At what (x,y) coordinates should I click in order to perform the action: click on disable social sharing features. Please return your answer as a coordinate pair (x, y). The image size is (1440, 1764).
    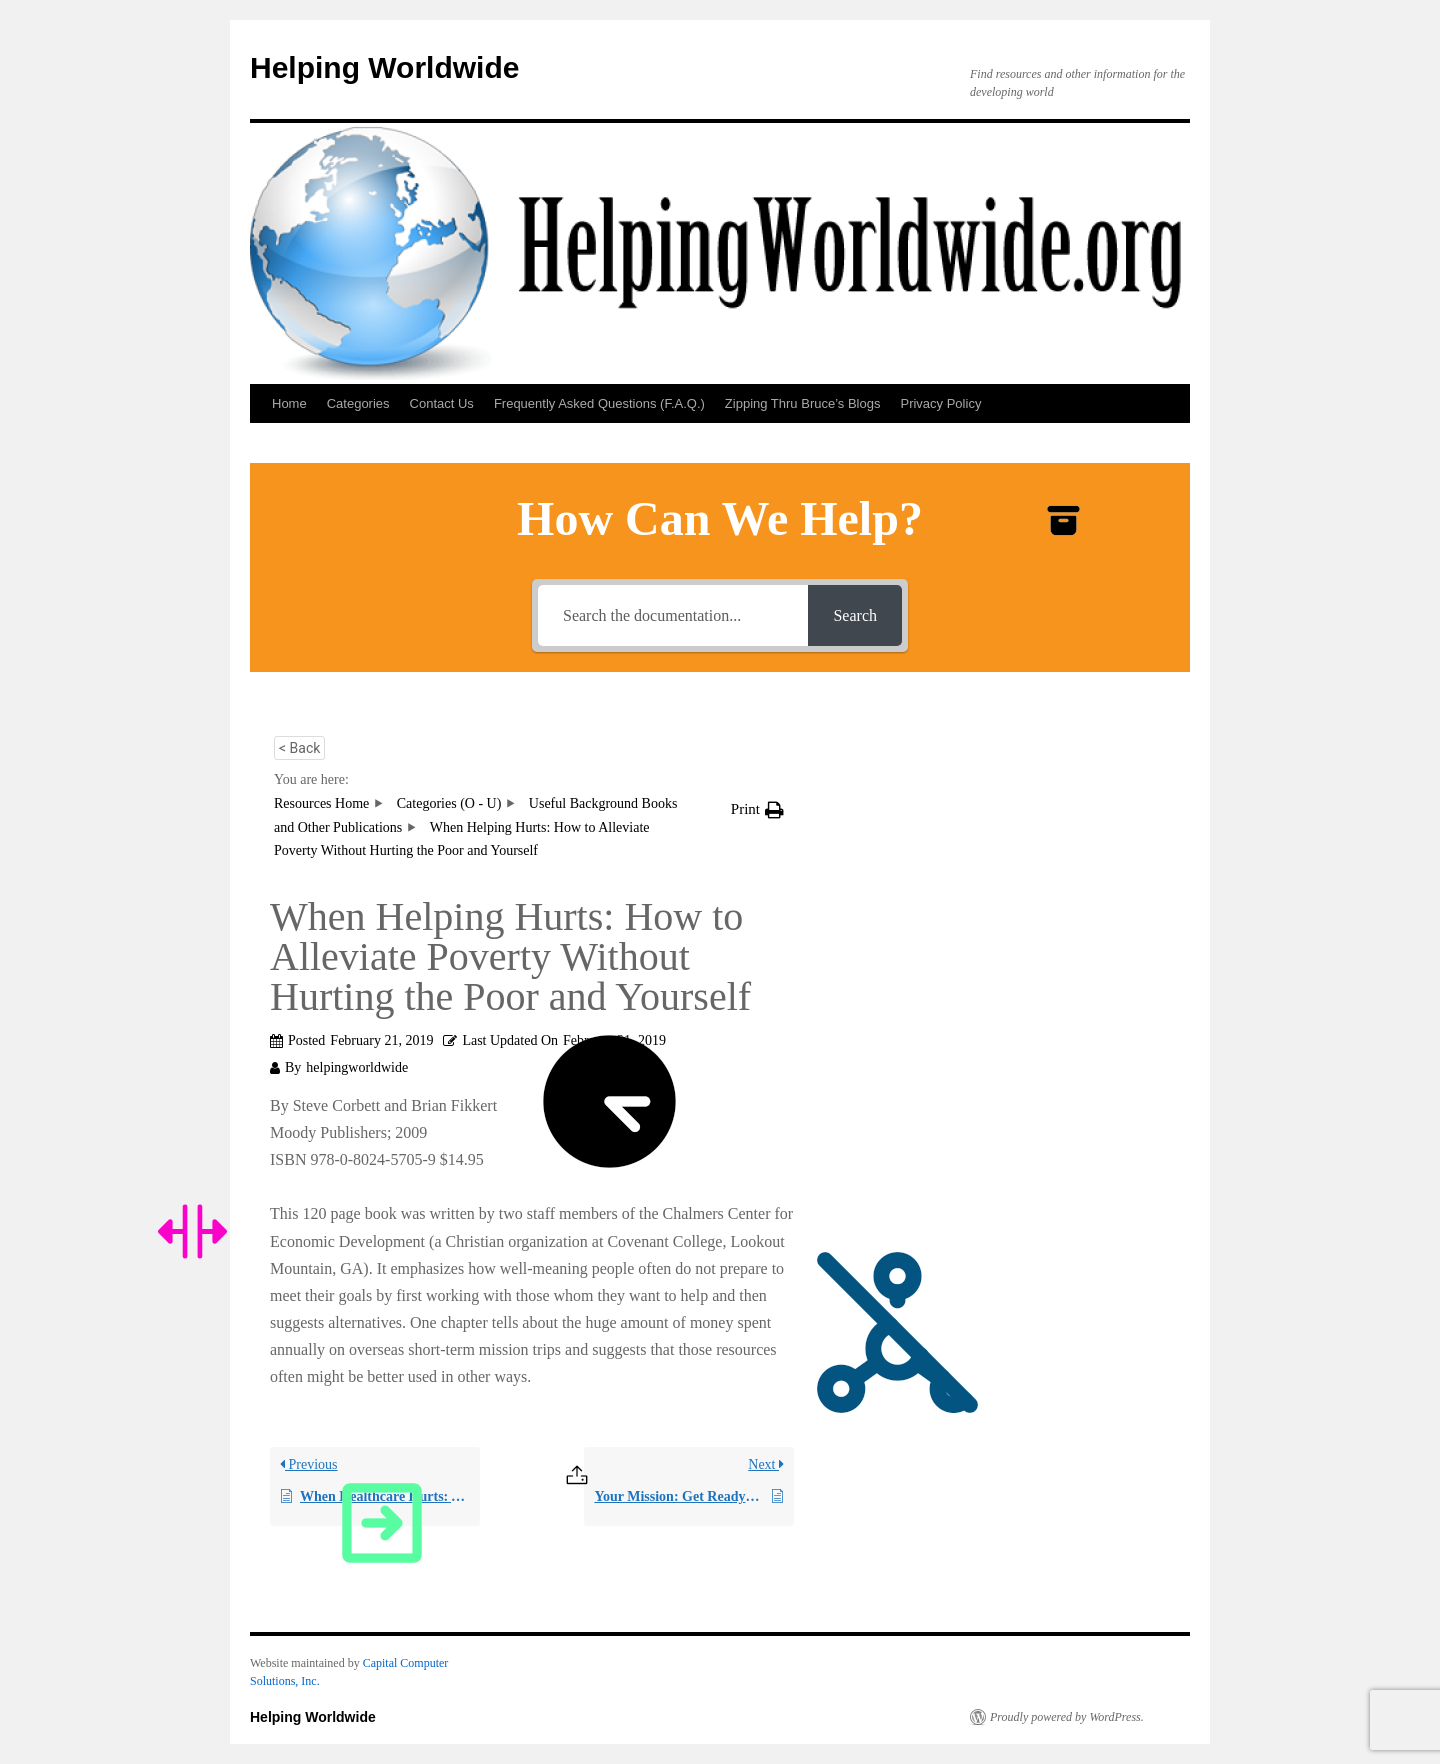
    Looking at the image, I should click on (897, 1332).